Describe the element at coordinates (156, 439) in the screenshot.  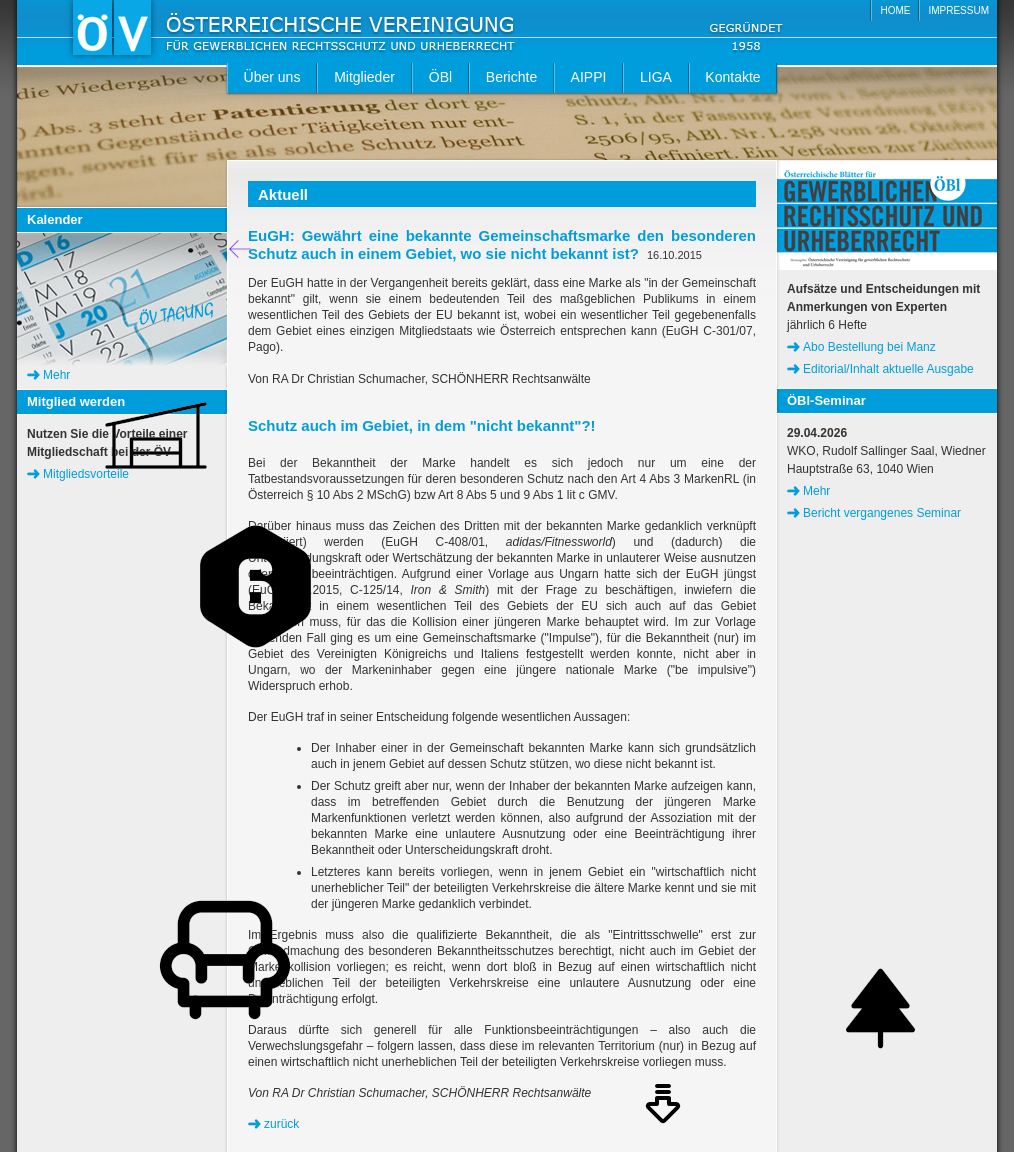
I see `access warehouse or storage management` at that location.